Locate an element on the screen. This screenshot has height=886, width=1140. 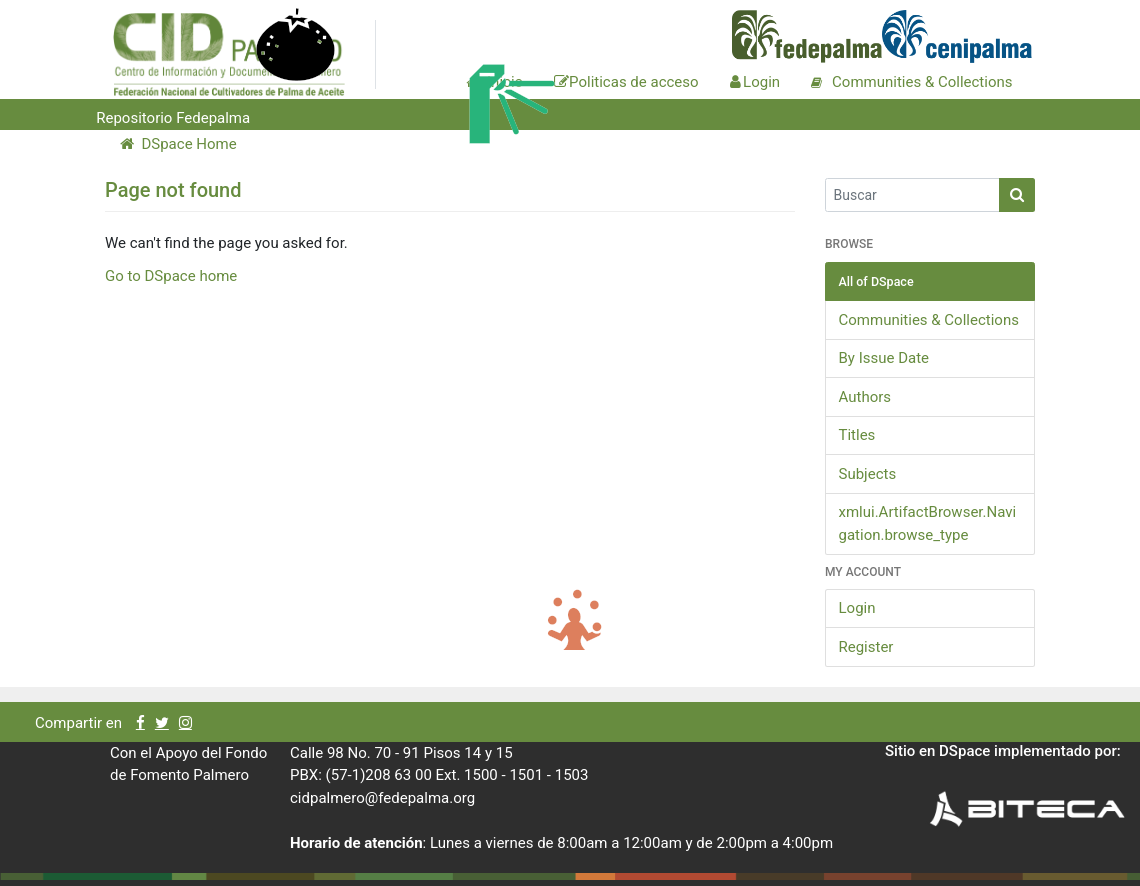
select tangerine or citrus fruit item is located at coordinates (295, 44).